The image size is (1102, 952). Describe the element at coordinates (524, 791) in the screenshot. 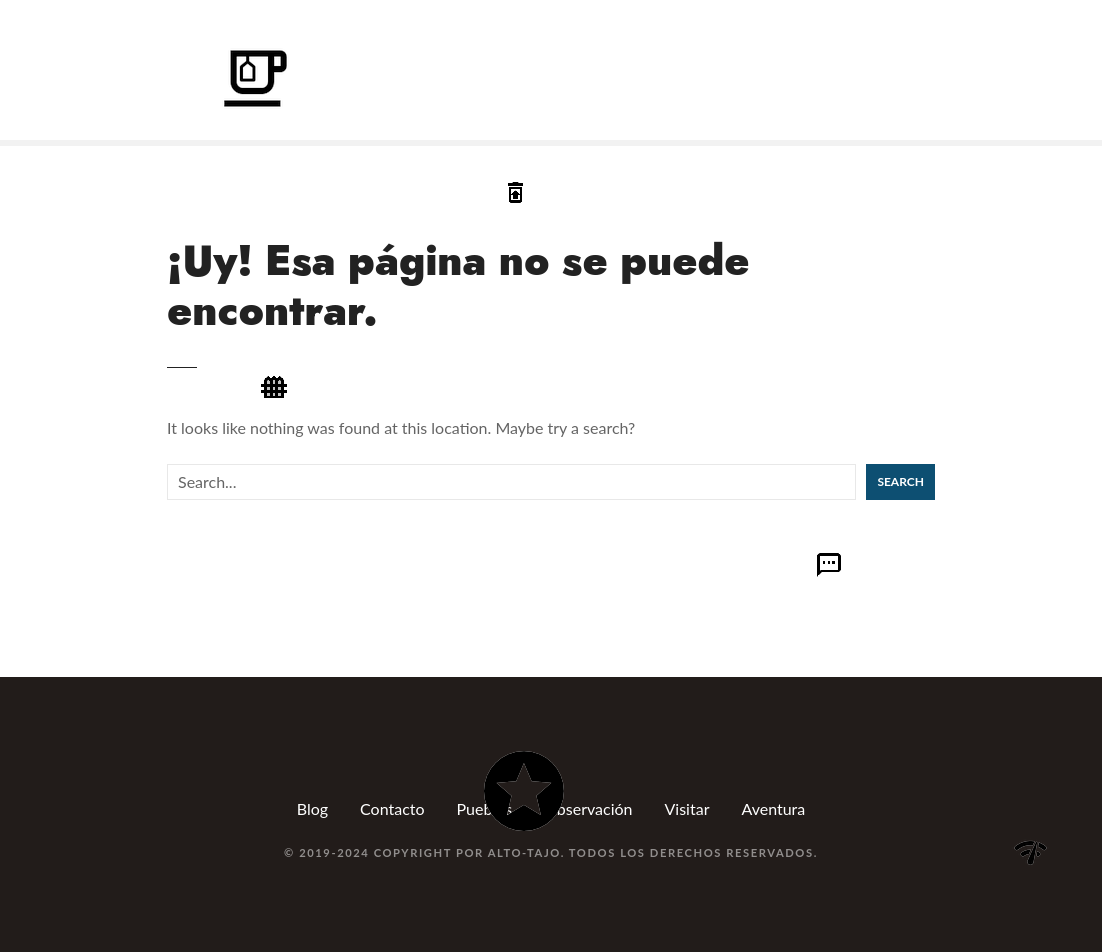

I see `view favorites or starred items` at that location.